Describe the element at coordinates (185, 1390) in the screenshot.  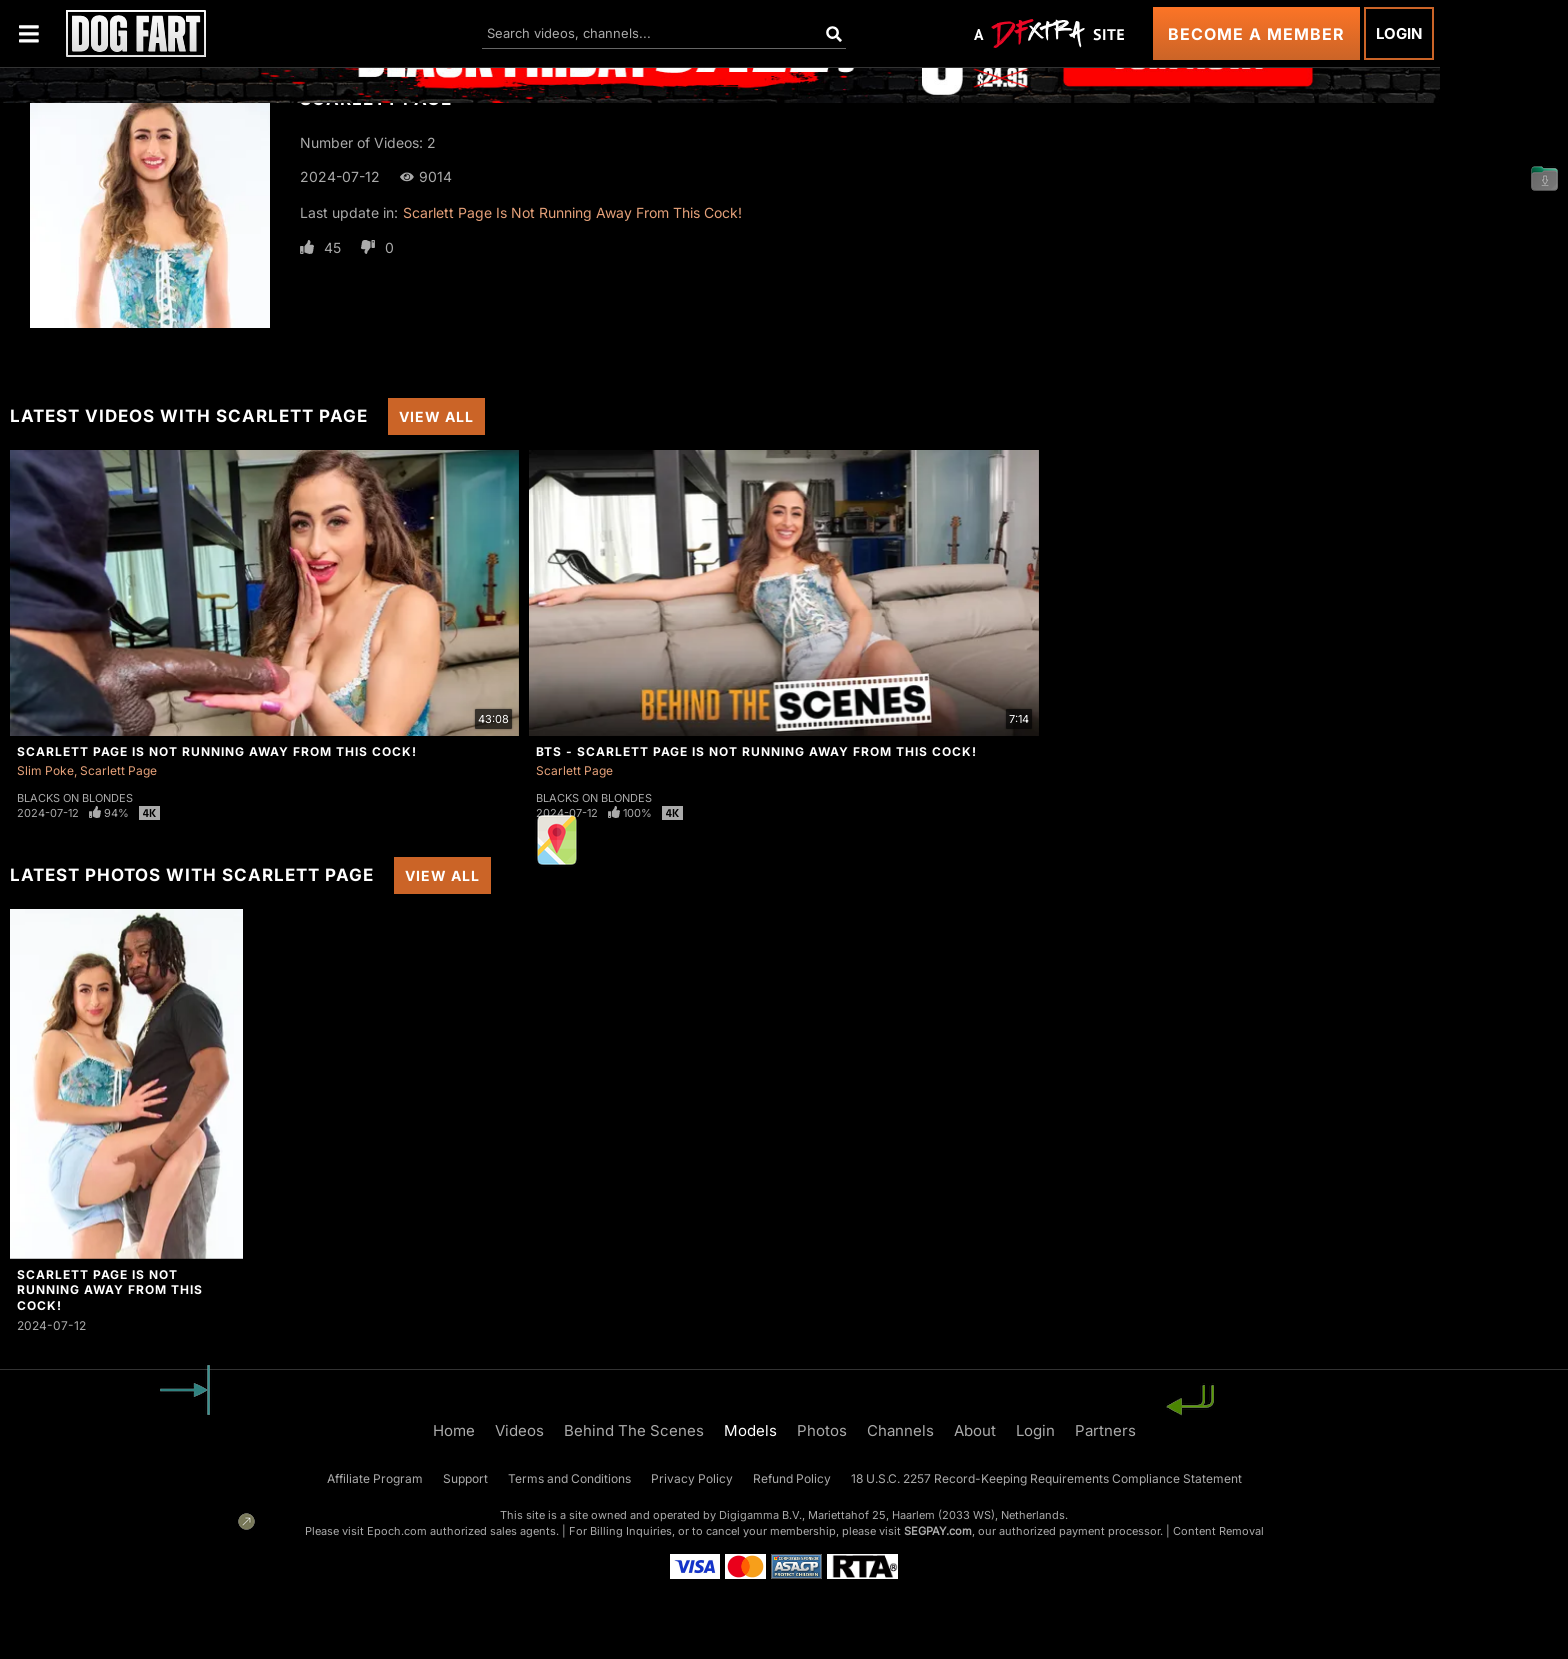
I see `go to the last item or page` at that location.